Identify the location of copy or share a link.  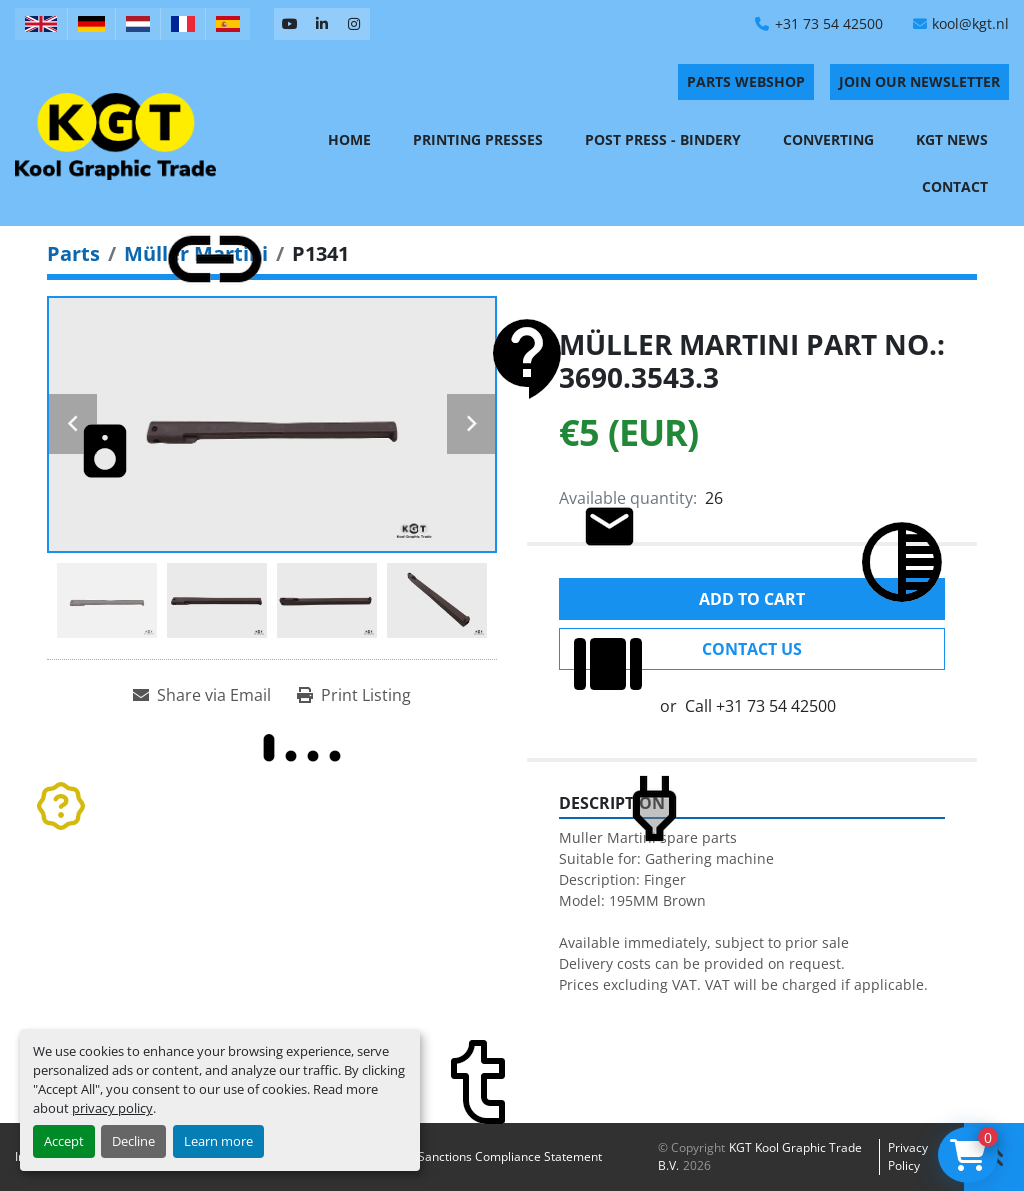
(215, 259).